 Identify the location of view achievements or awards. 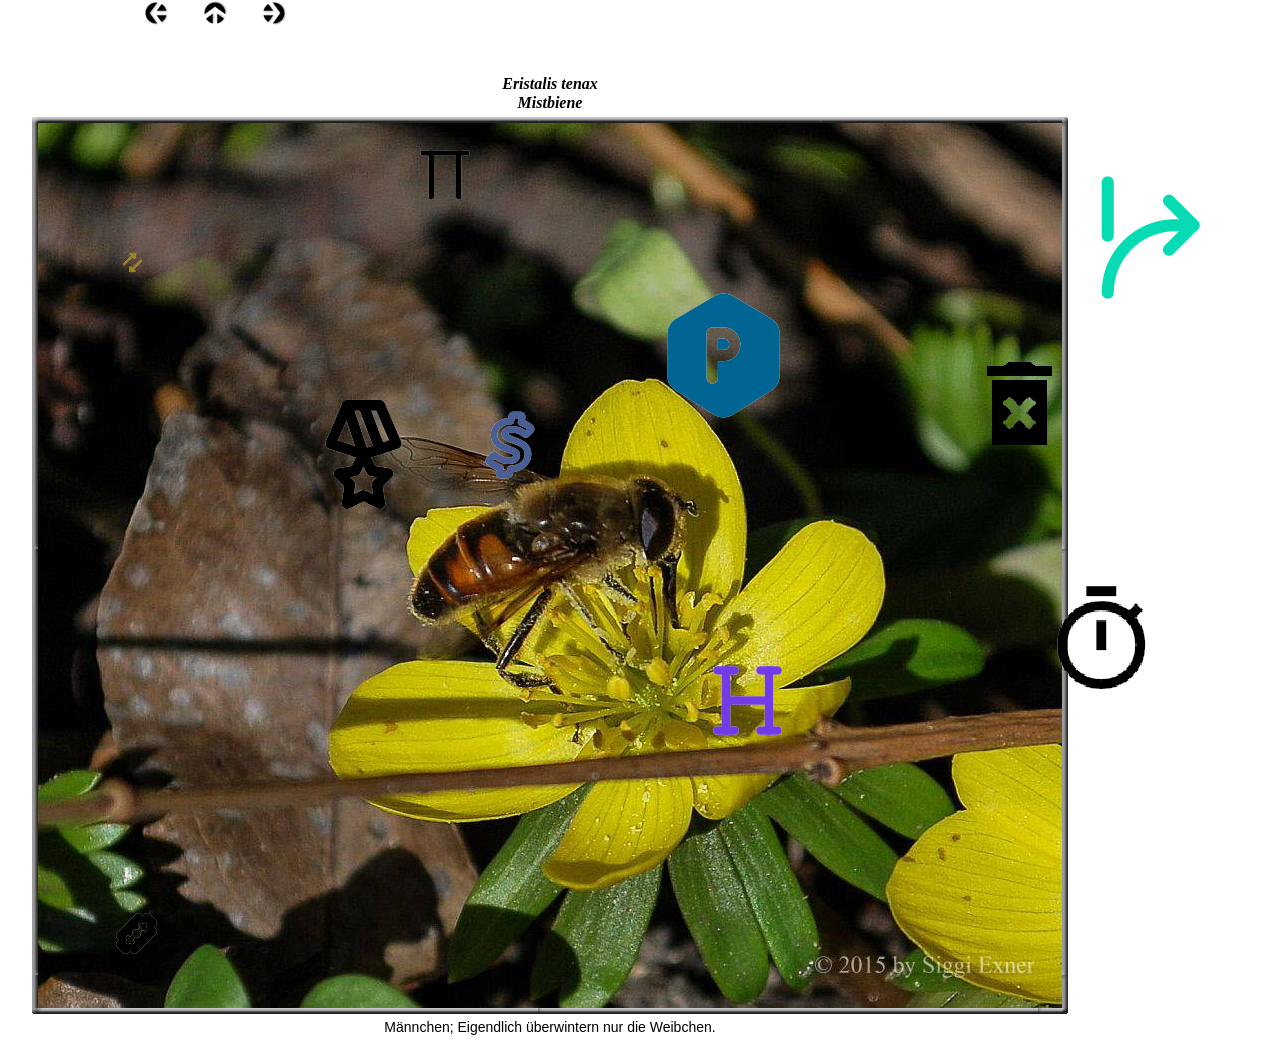
(363, 454).